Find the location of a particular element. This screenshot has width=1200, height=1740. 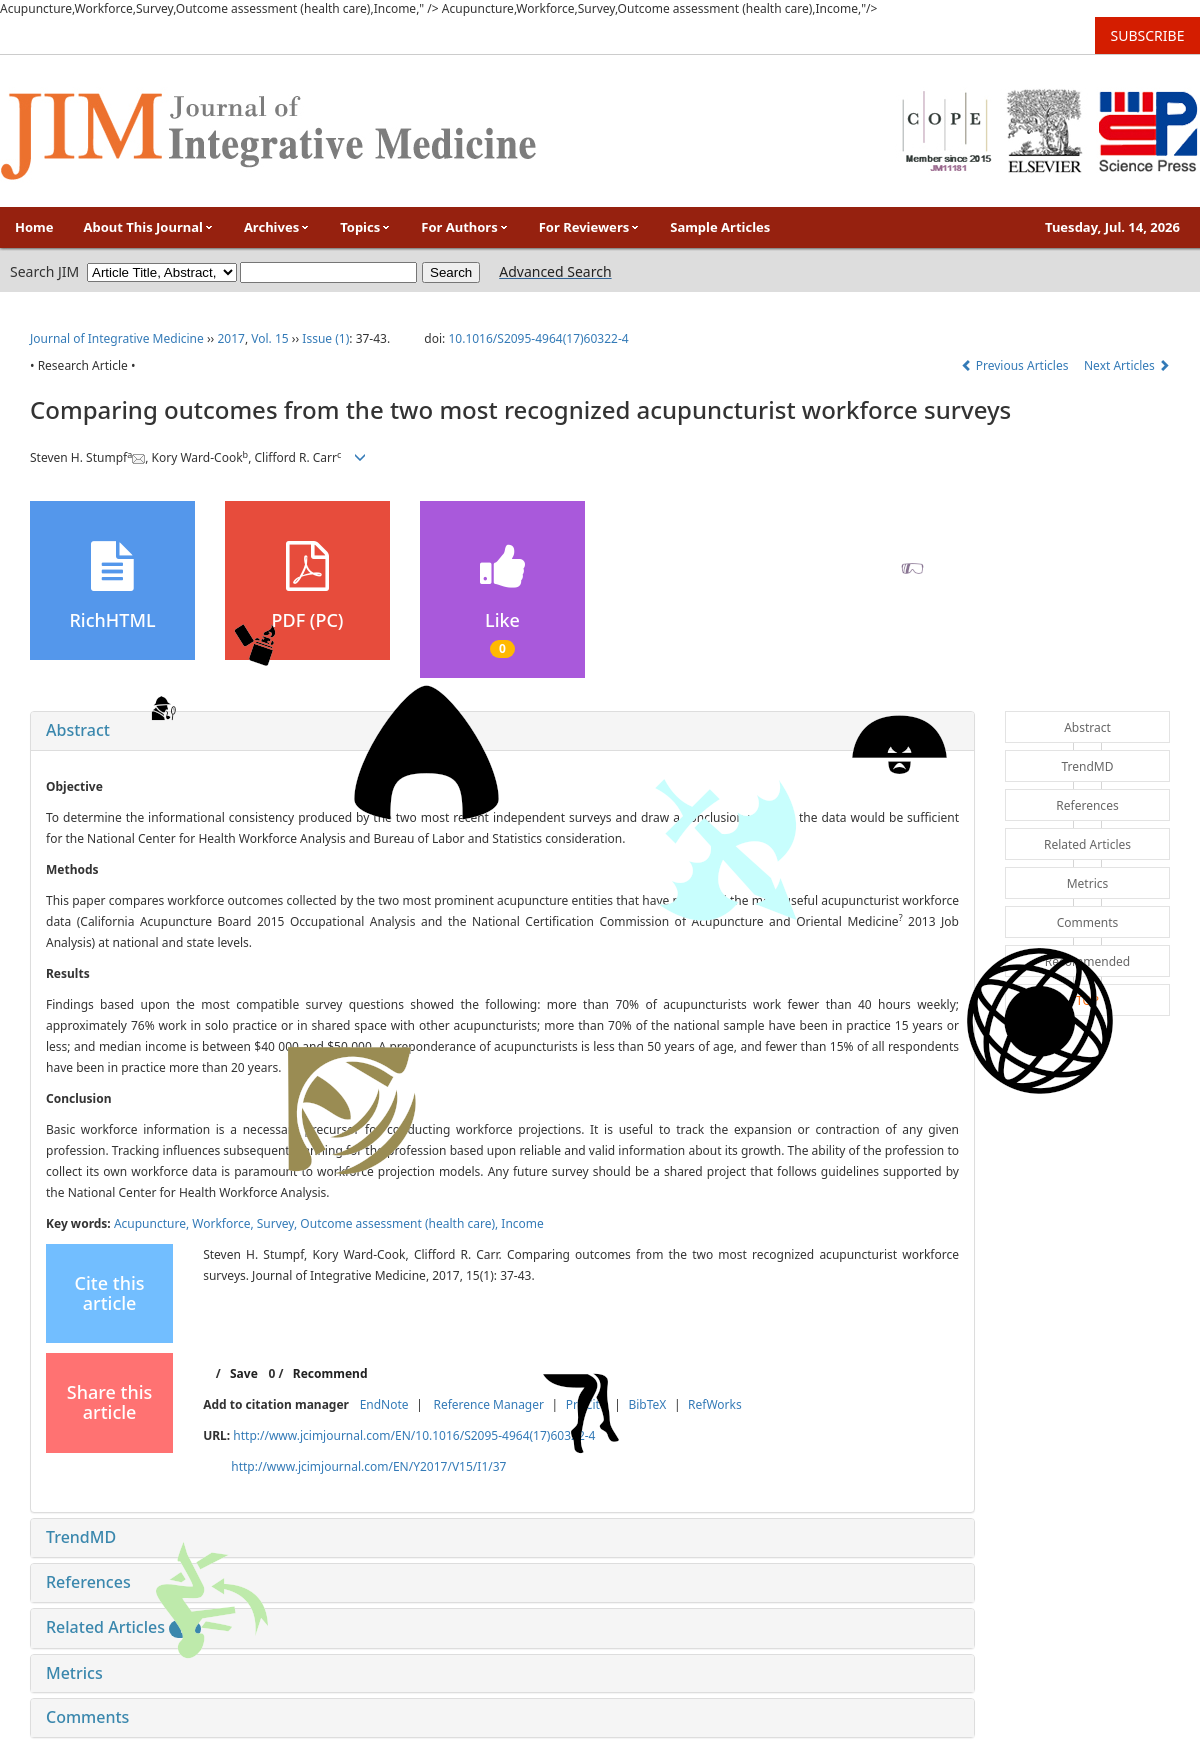

search or investigate content is located at coordinates (164, 708).